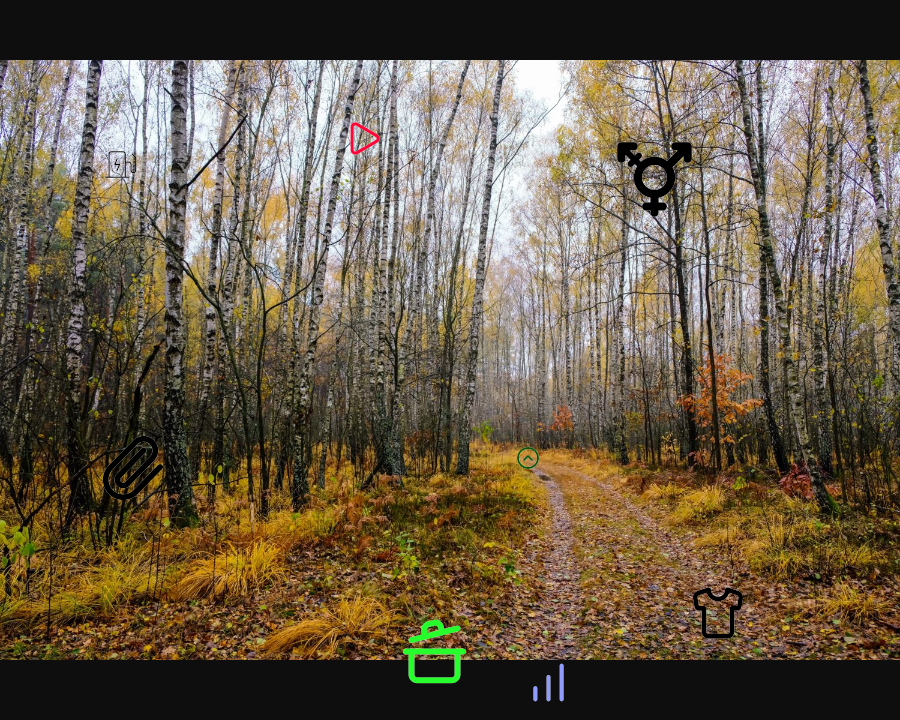  I want to click on browse clothing or apparel items, so click(718, 613).